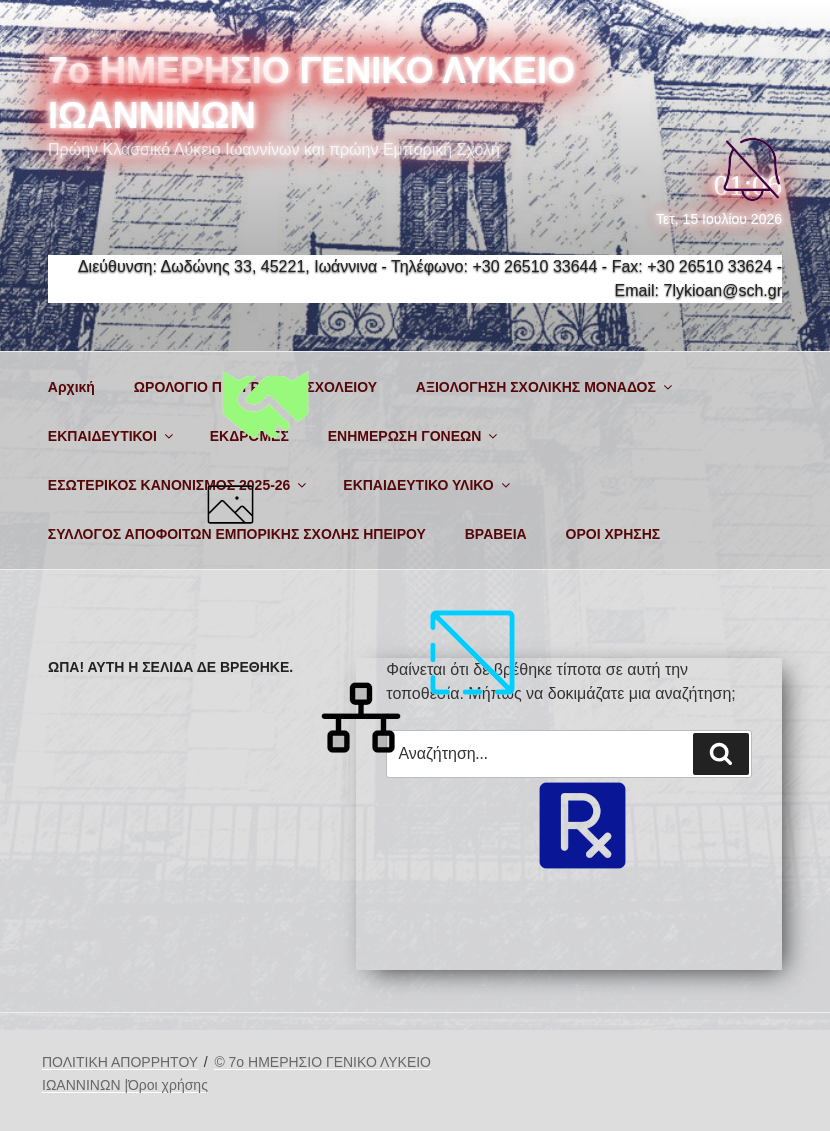 Image resolution: width=830 pixels, height=1131 pixels. Describe the element at coordinates (230, 504) in the screenshot. I see `view or browse photos` at that location.